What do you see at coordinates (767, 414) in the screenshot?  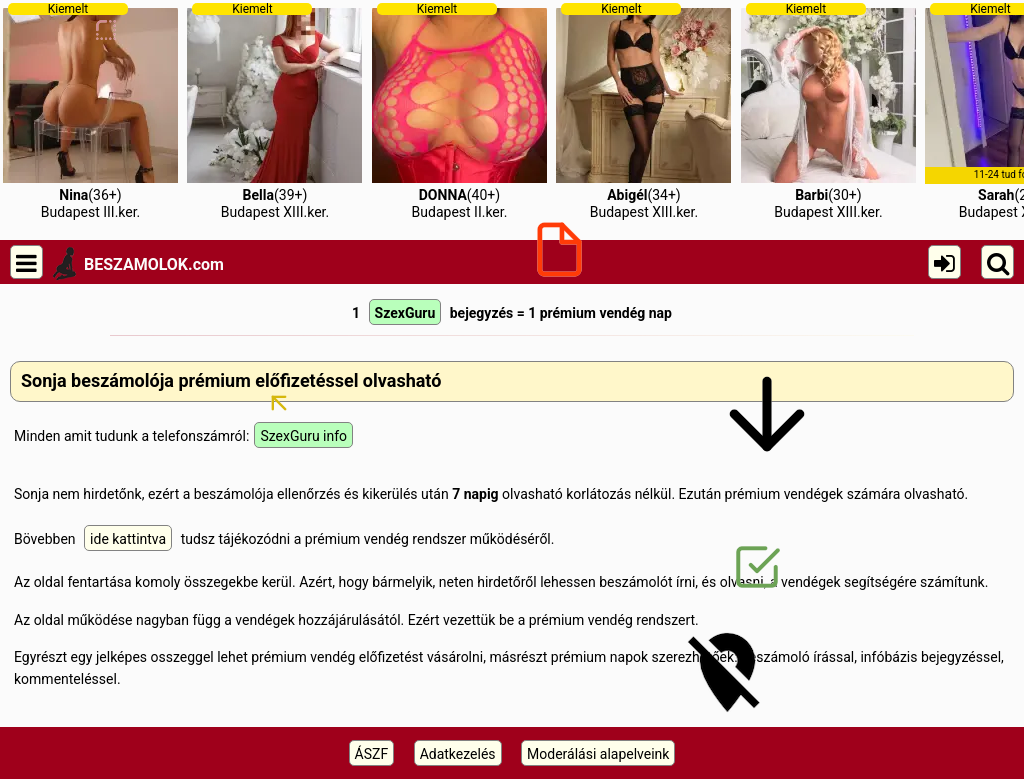 I see `download a file or content` at bounding box center [767, 414].